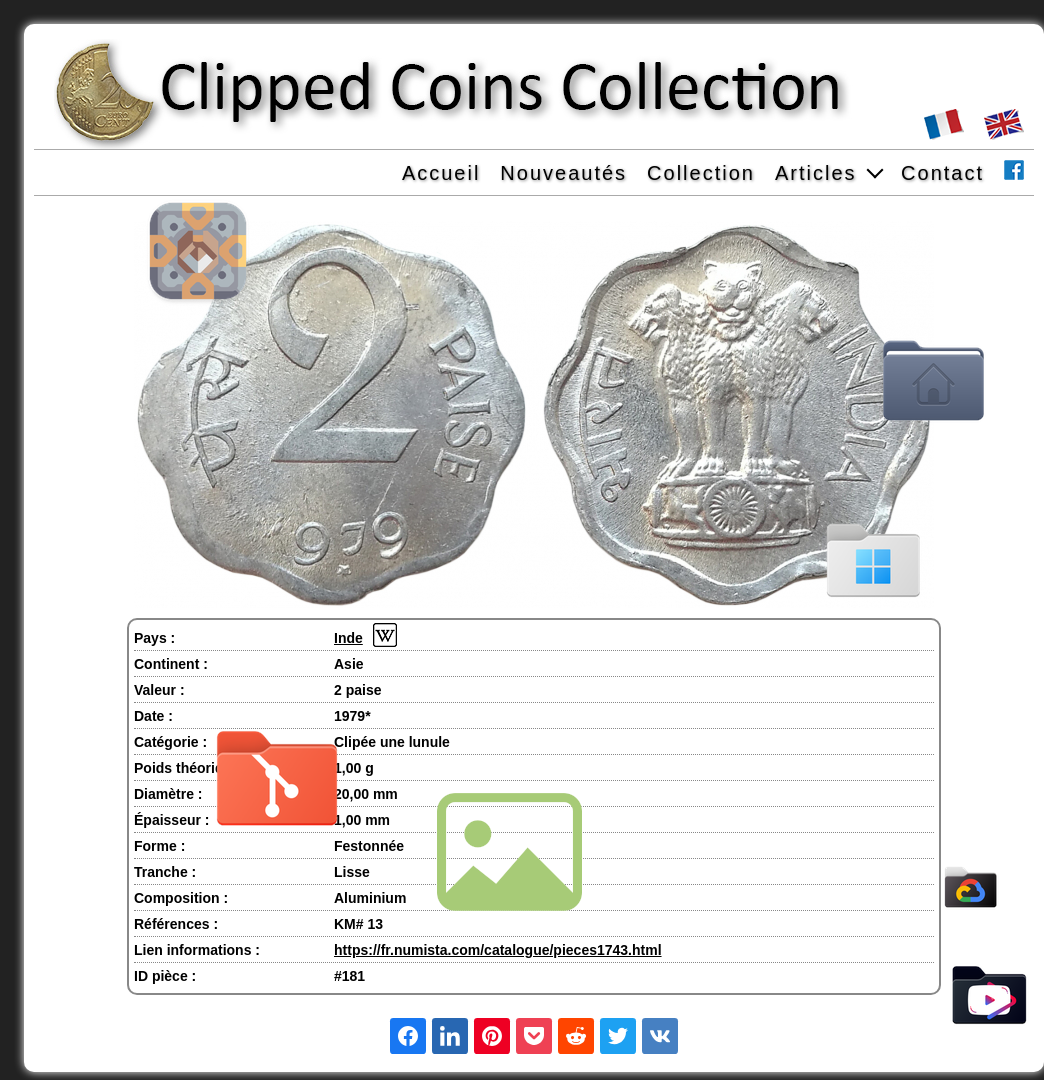  I want to click on preview image or photo settings, so click(509, 856).